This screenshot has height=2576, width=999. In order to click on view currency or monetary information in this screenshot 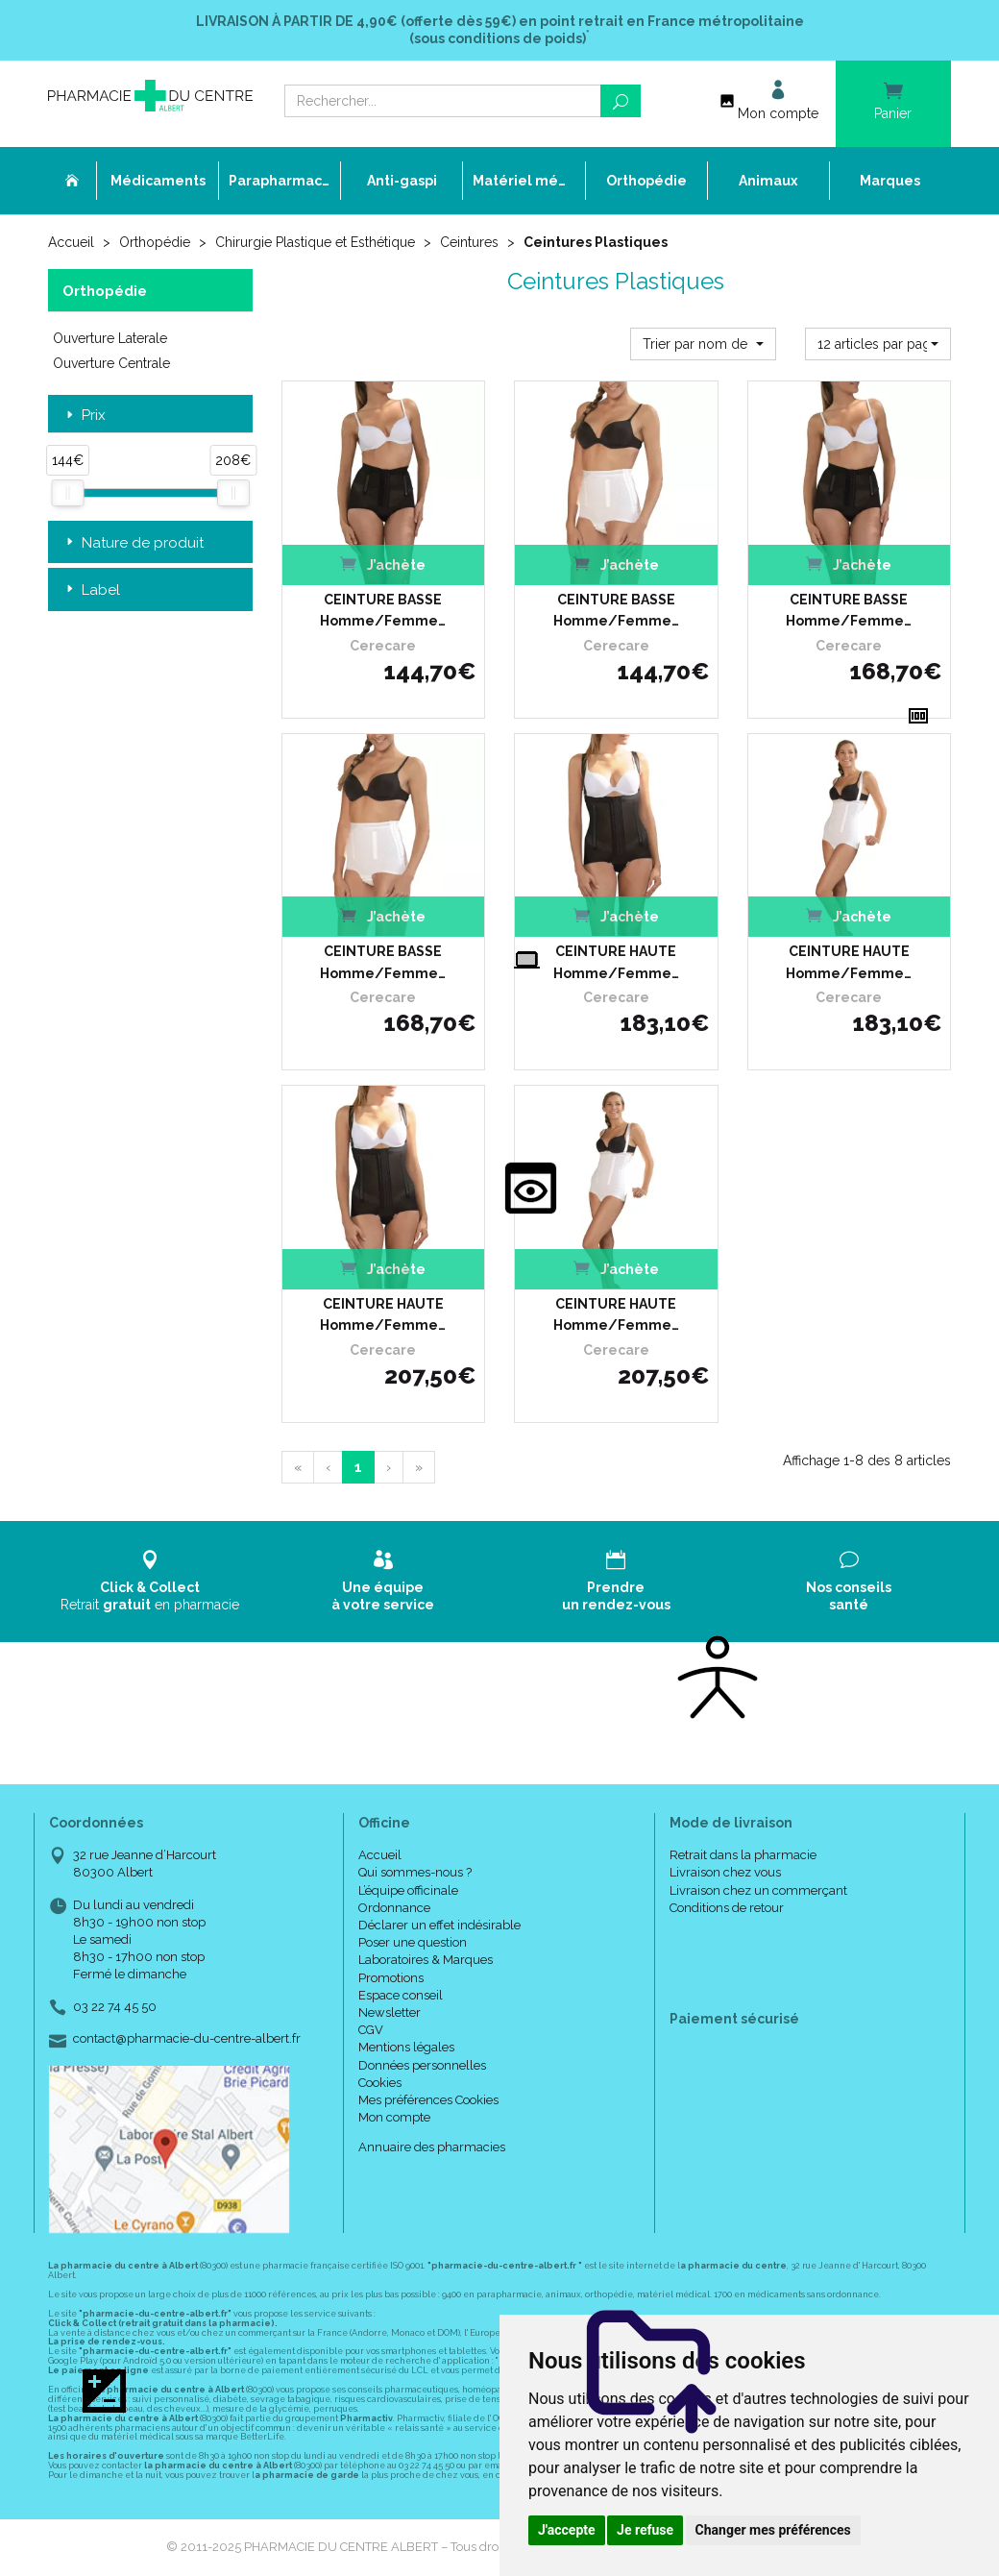, I will do `click(918, 716)`.